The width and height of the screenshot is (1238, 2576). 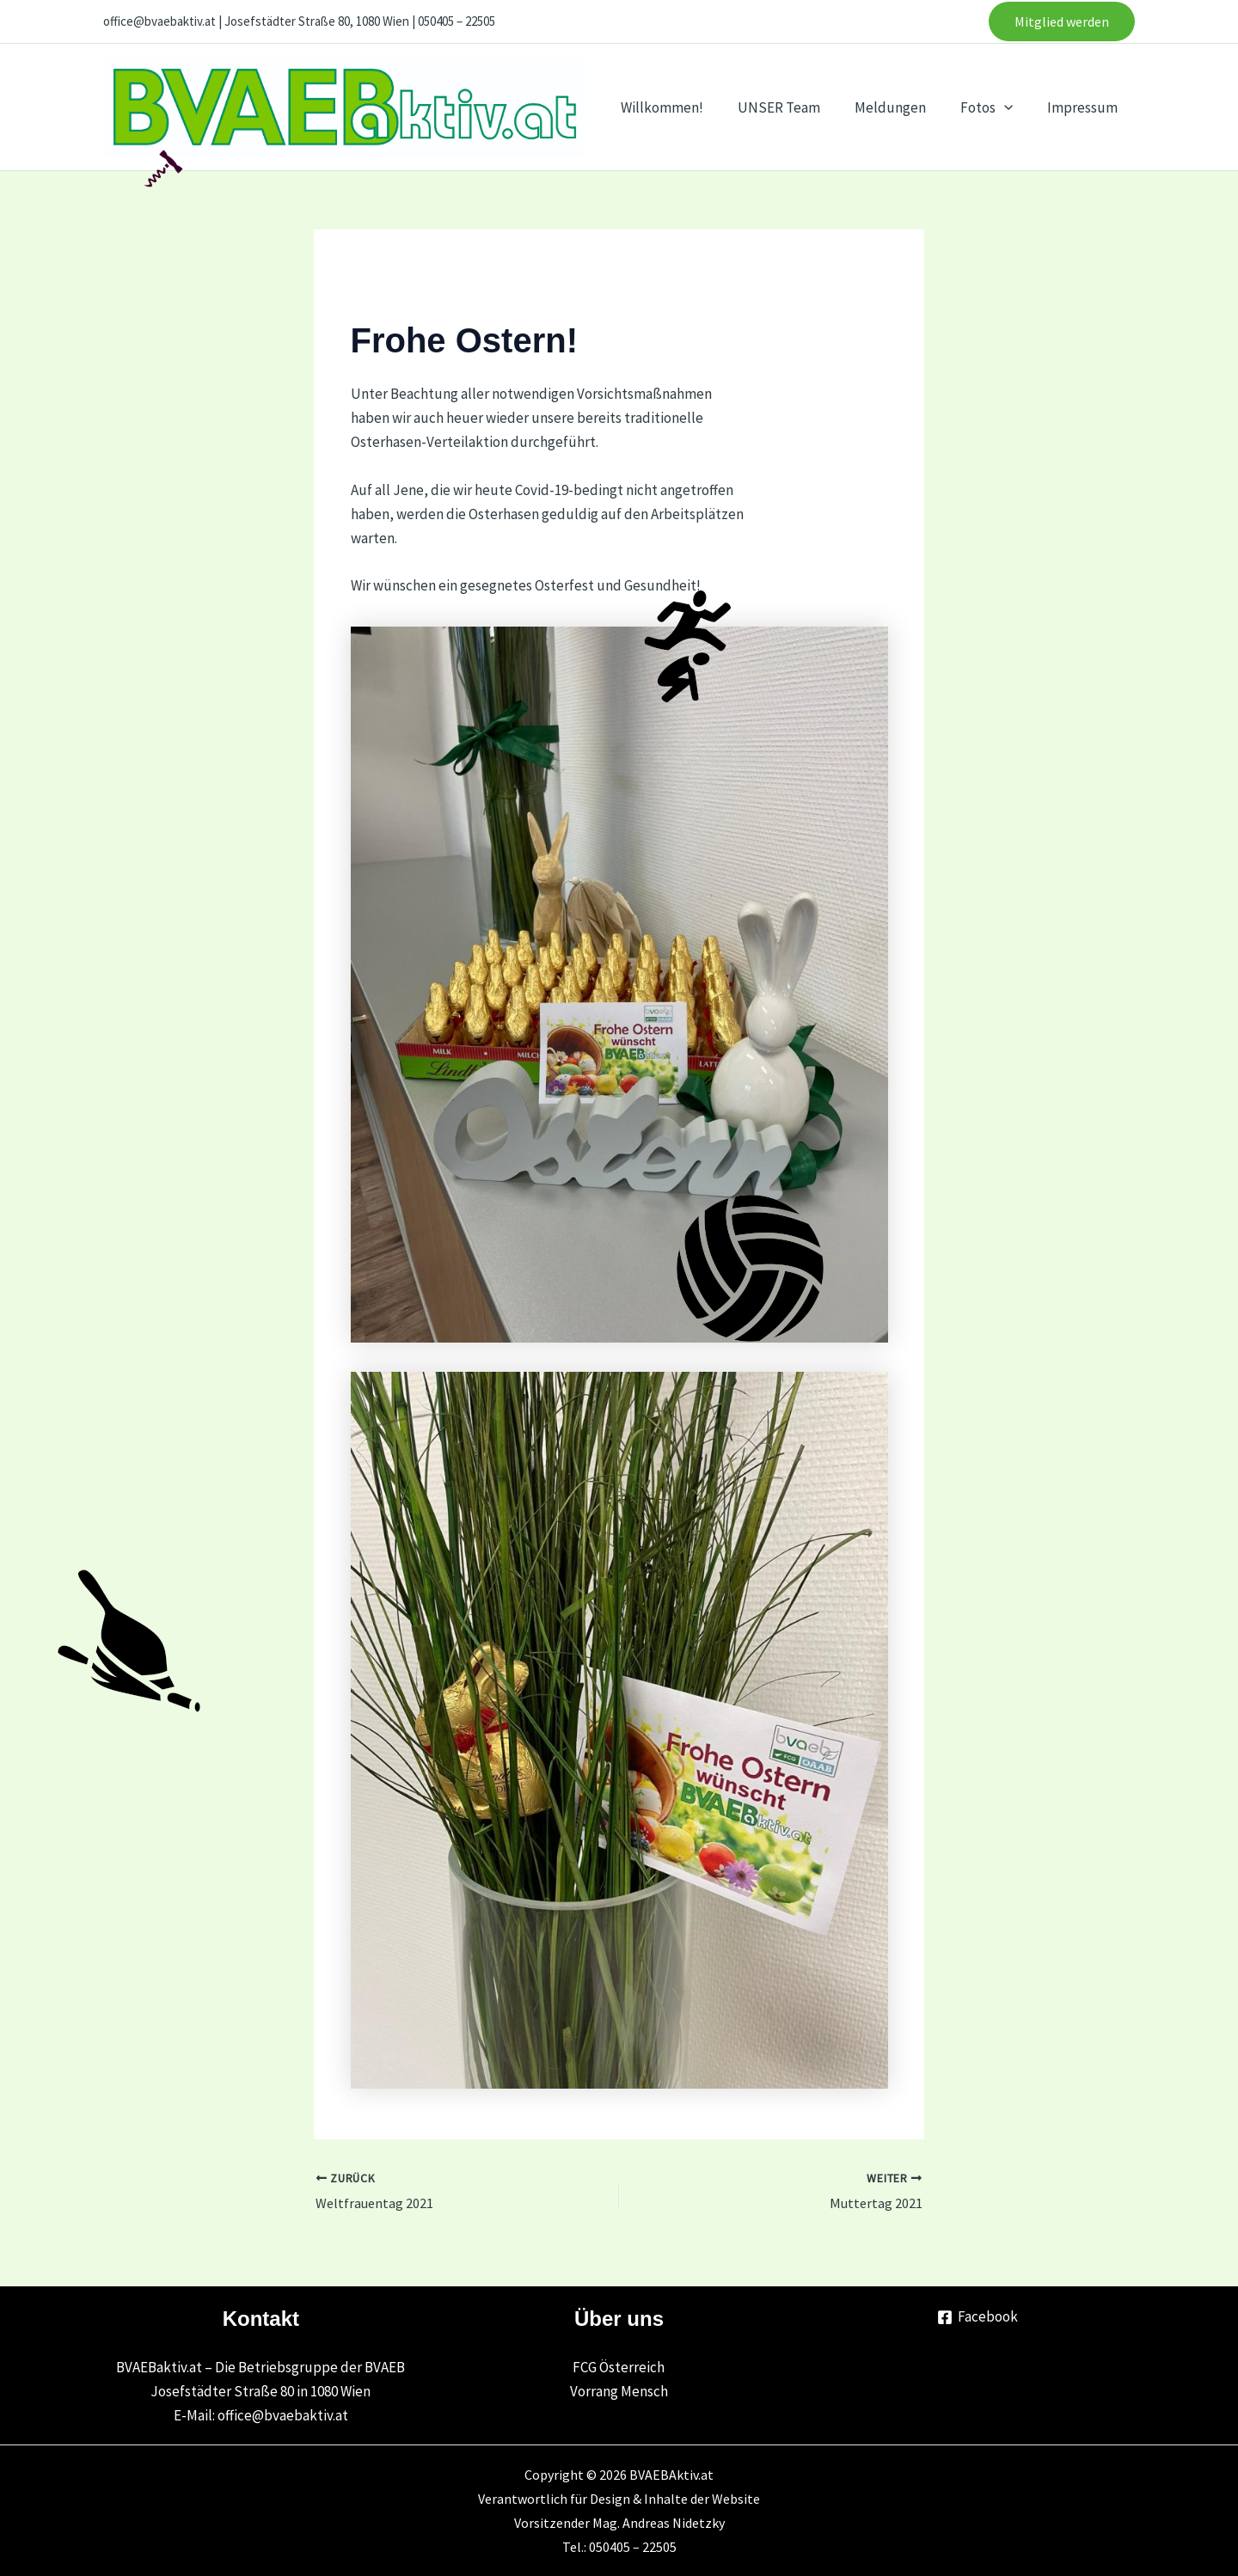 I want to click on access volleyball or beach sports content, so click(x=750, y=1268).